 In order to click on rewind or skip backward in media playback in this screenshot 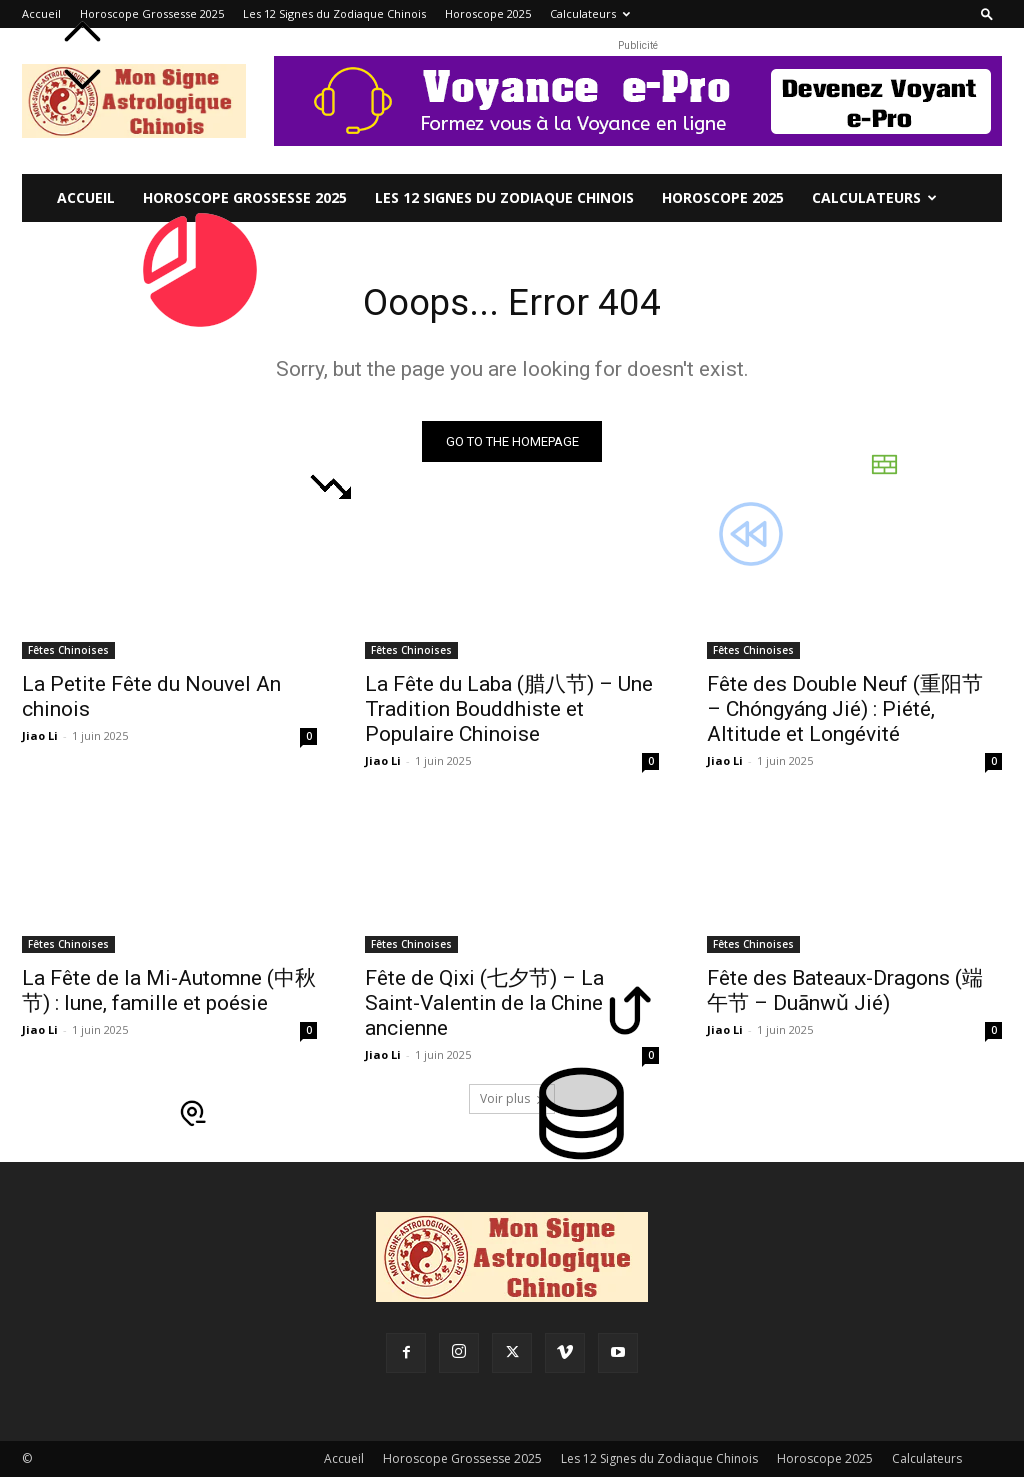, I will do `click(751, 534)`.